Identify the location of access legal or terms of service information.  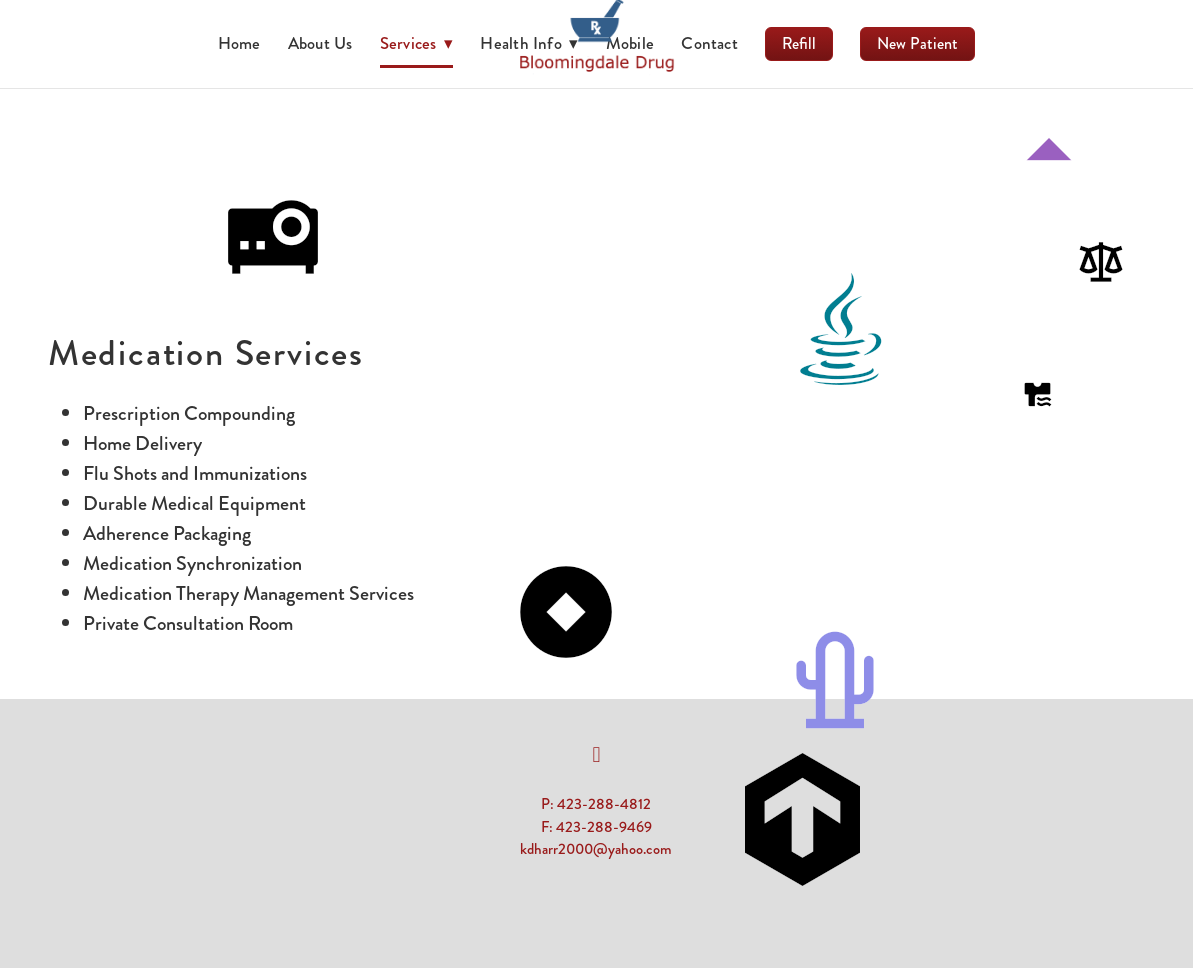
(1101, 263).